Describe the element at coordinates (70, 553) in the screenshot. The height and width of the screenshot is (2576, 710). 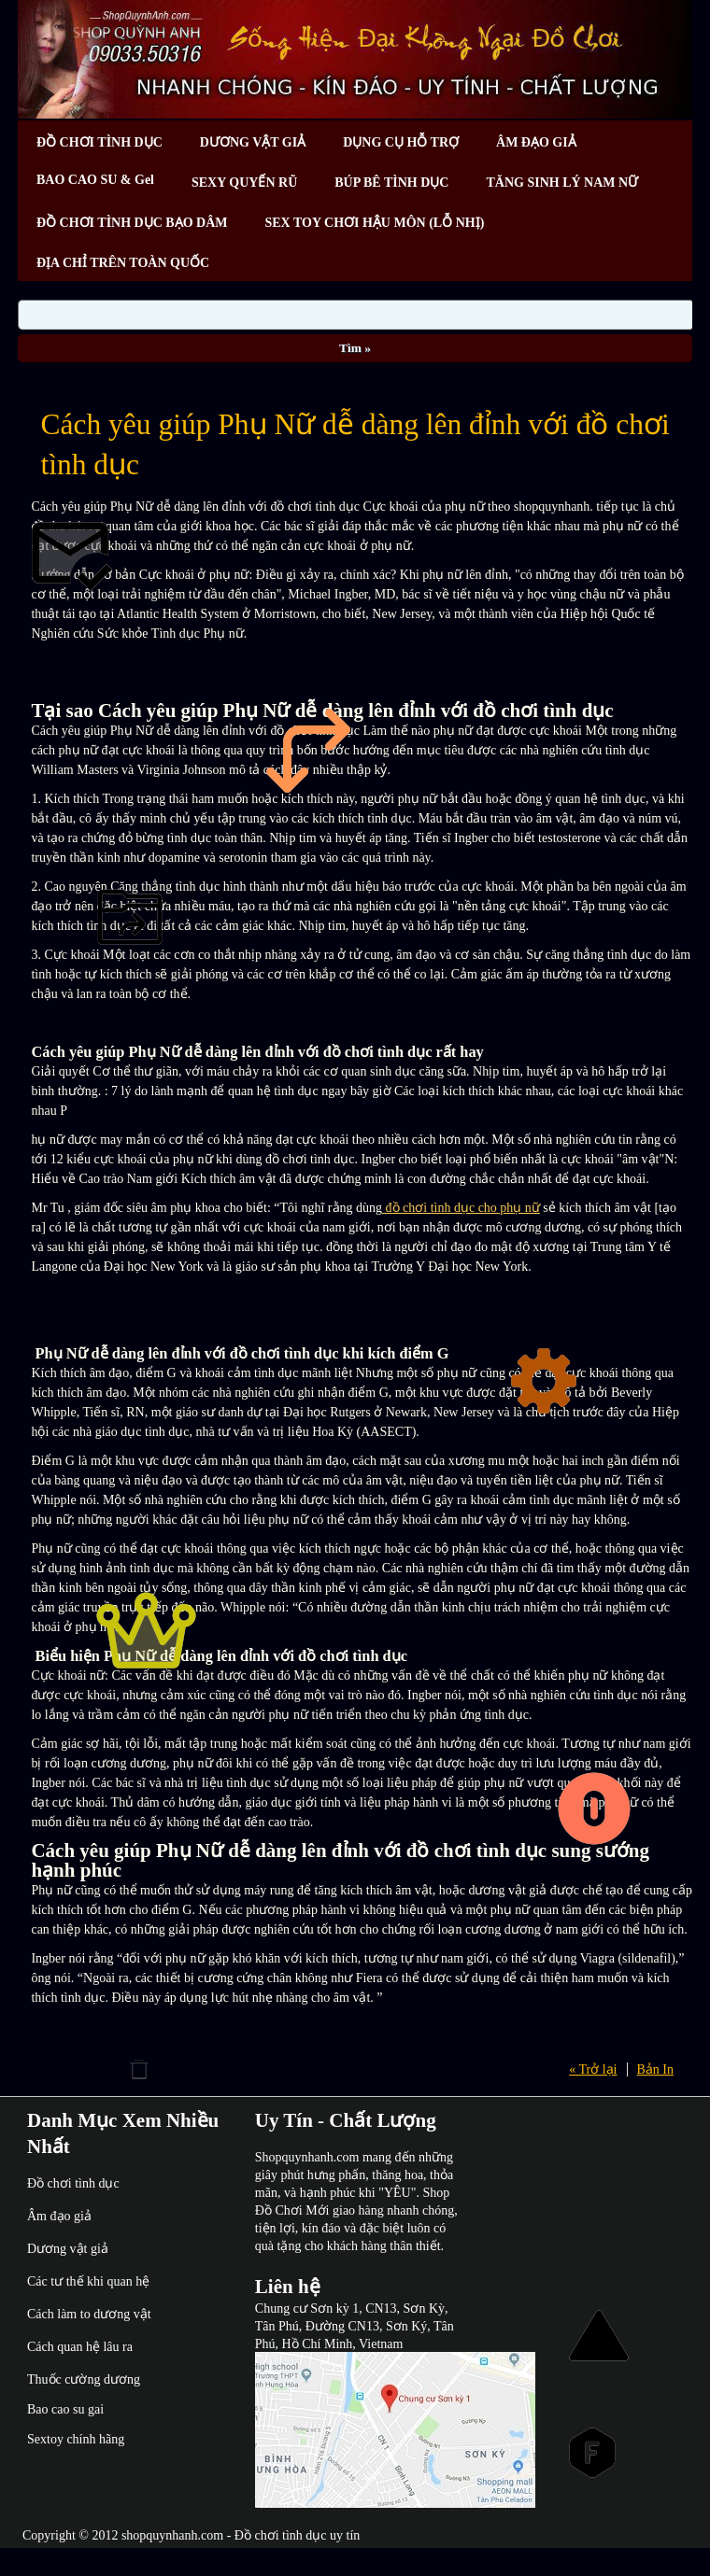
I see `mark email as read` at that location.